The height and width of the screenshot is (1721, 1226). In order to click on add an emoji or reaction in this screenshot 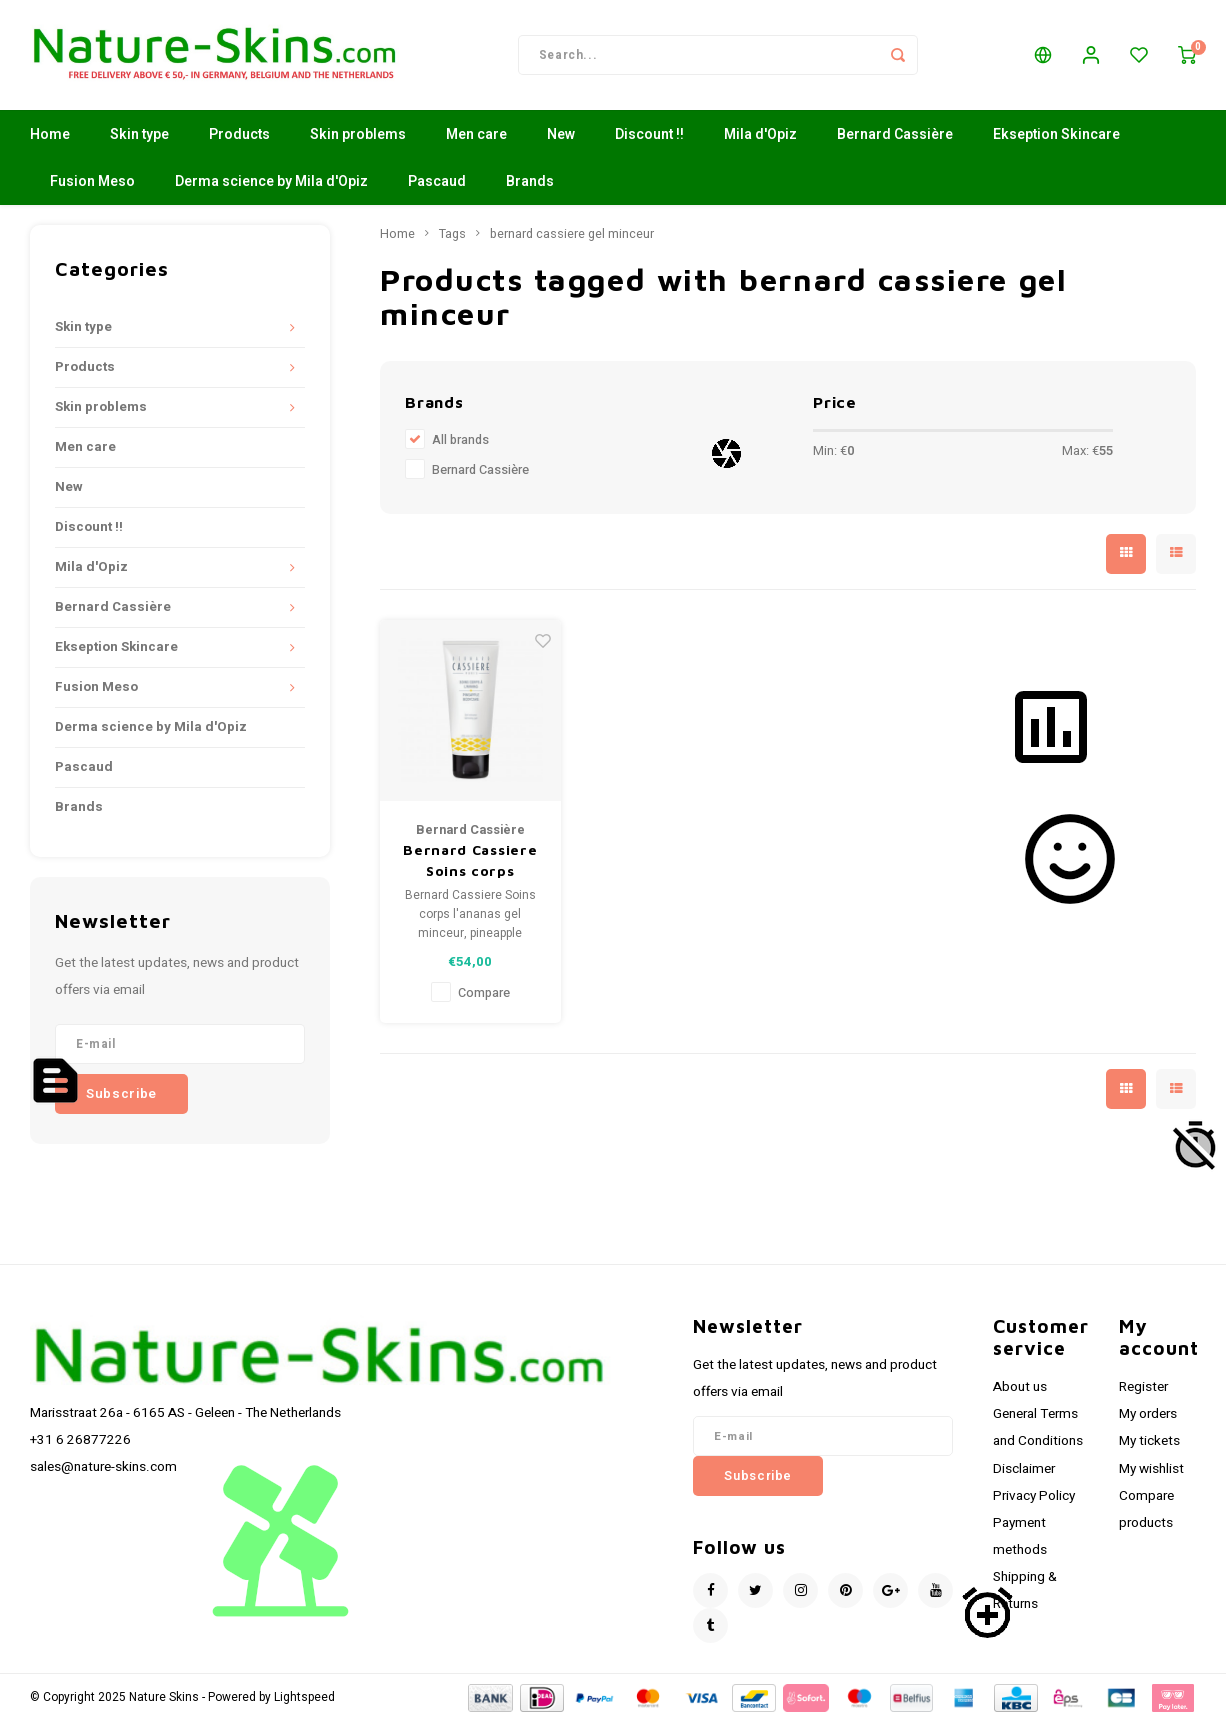, I will do `click(1070, 859)`.